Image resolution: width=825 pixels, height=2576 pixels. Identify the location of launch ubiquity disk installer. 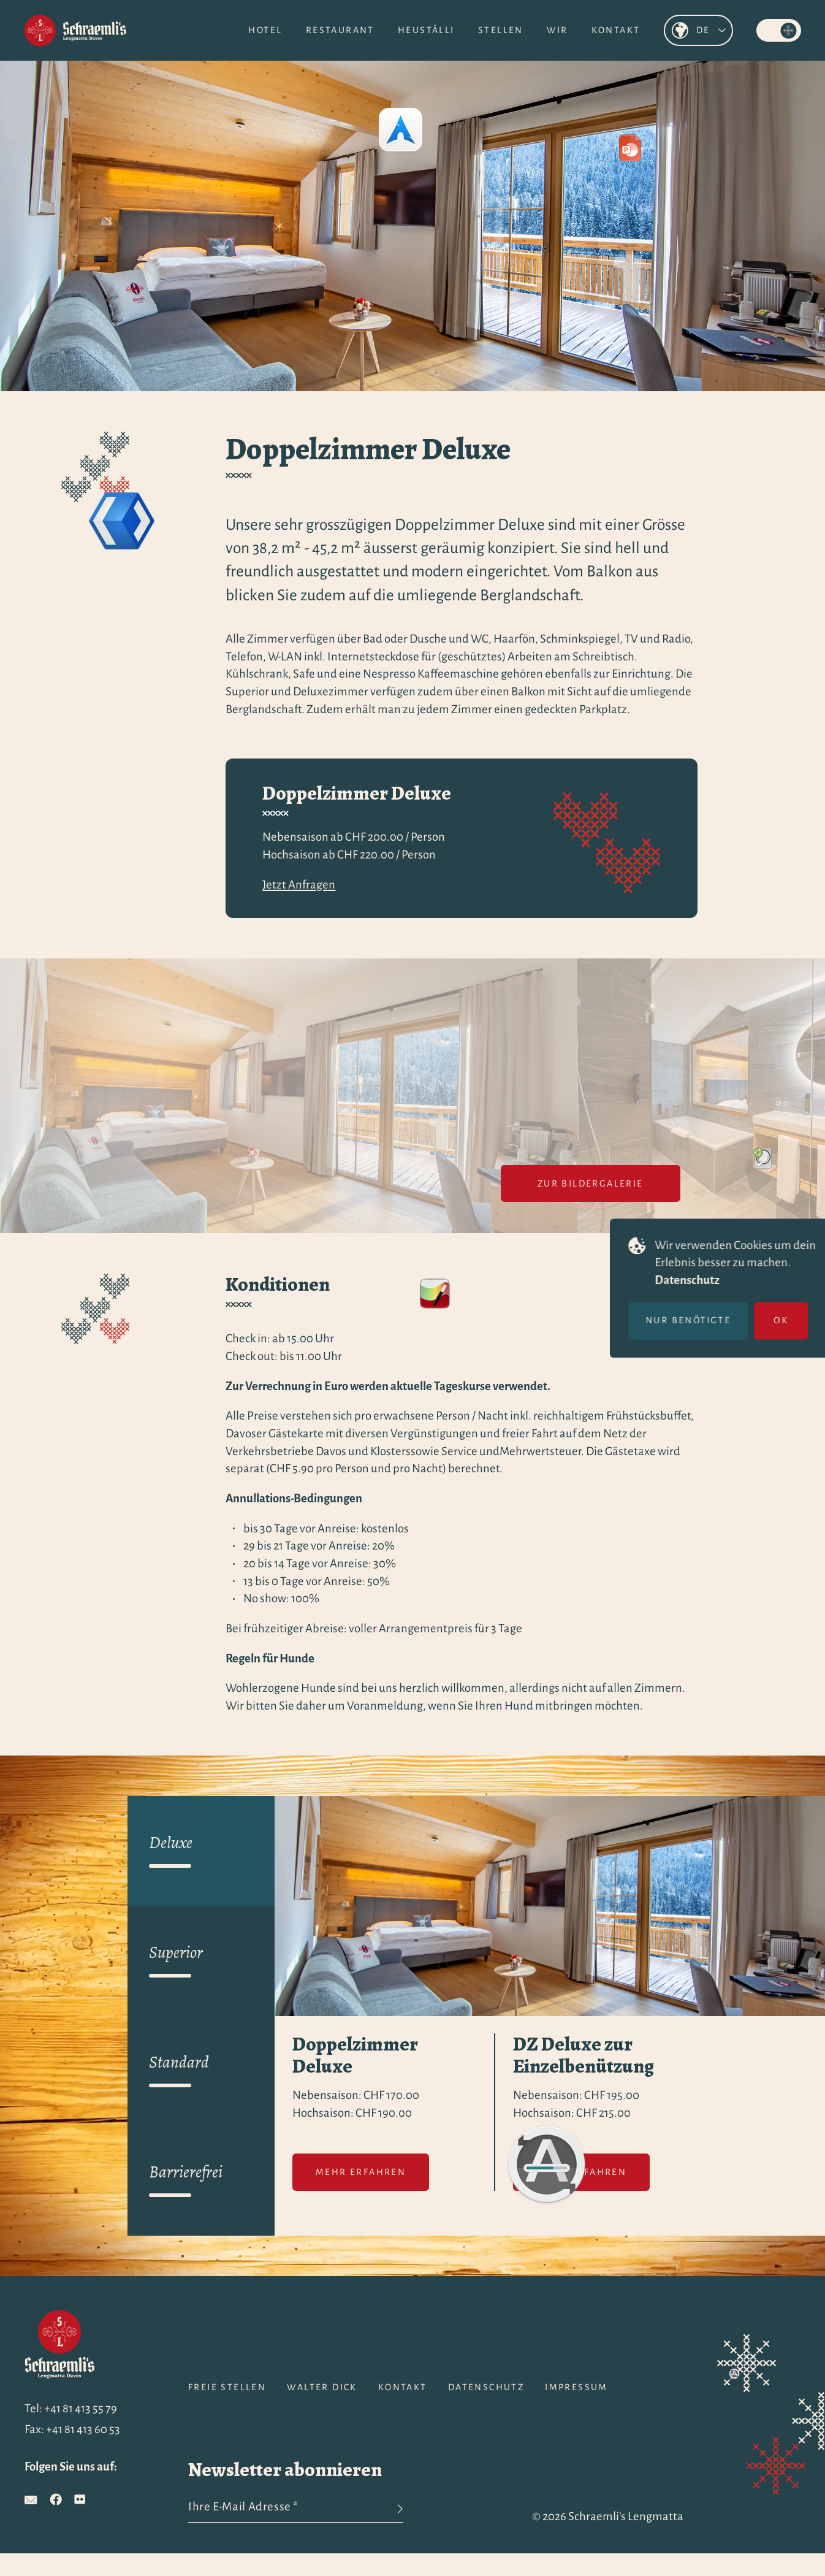
(763, 1158).